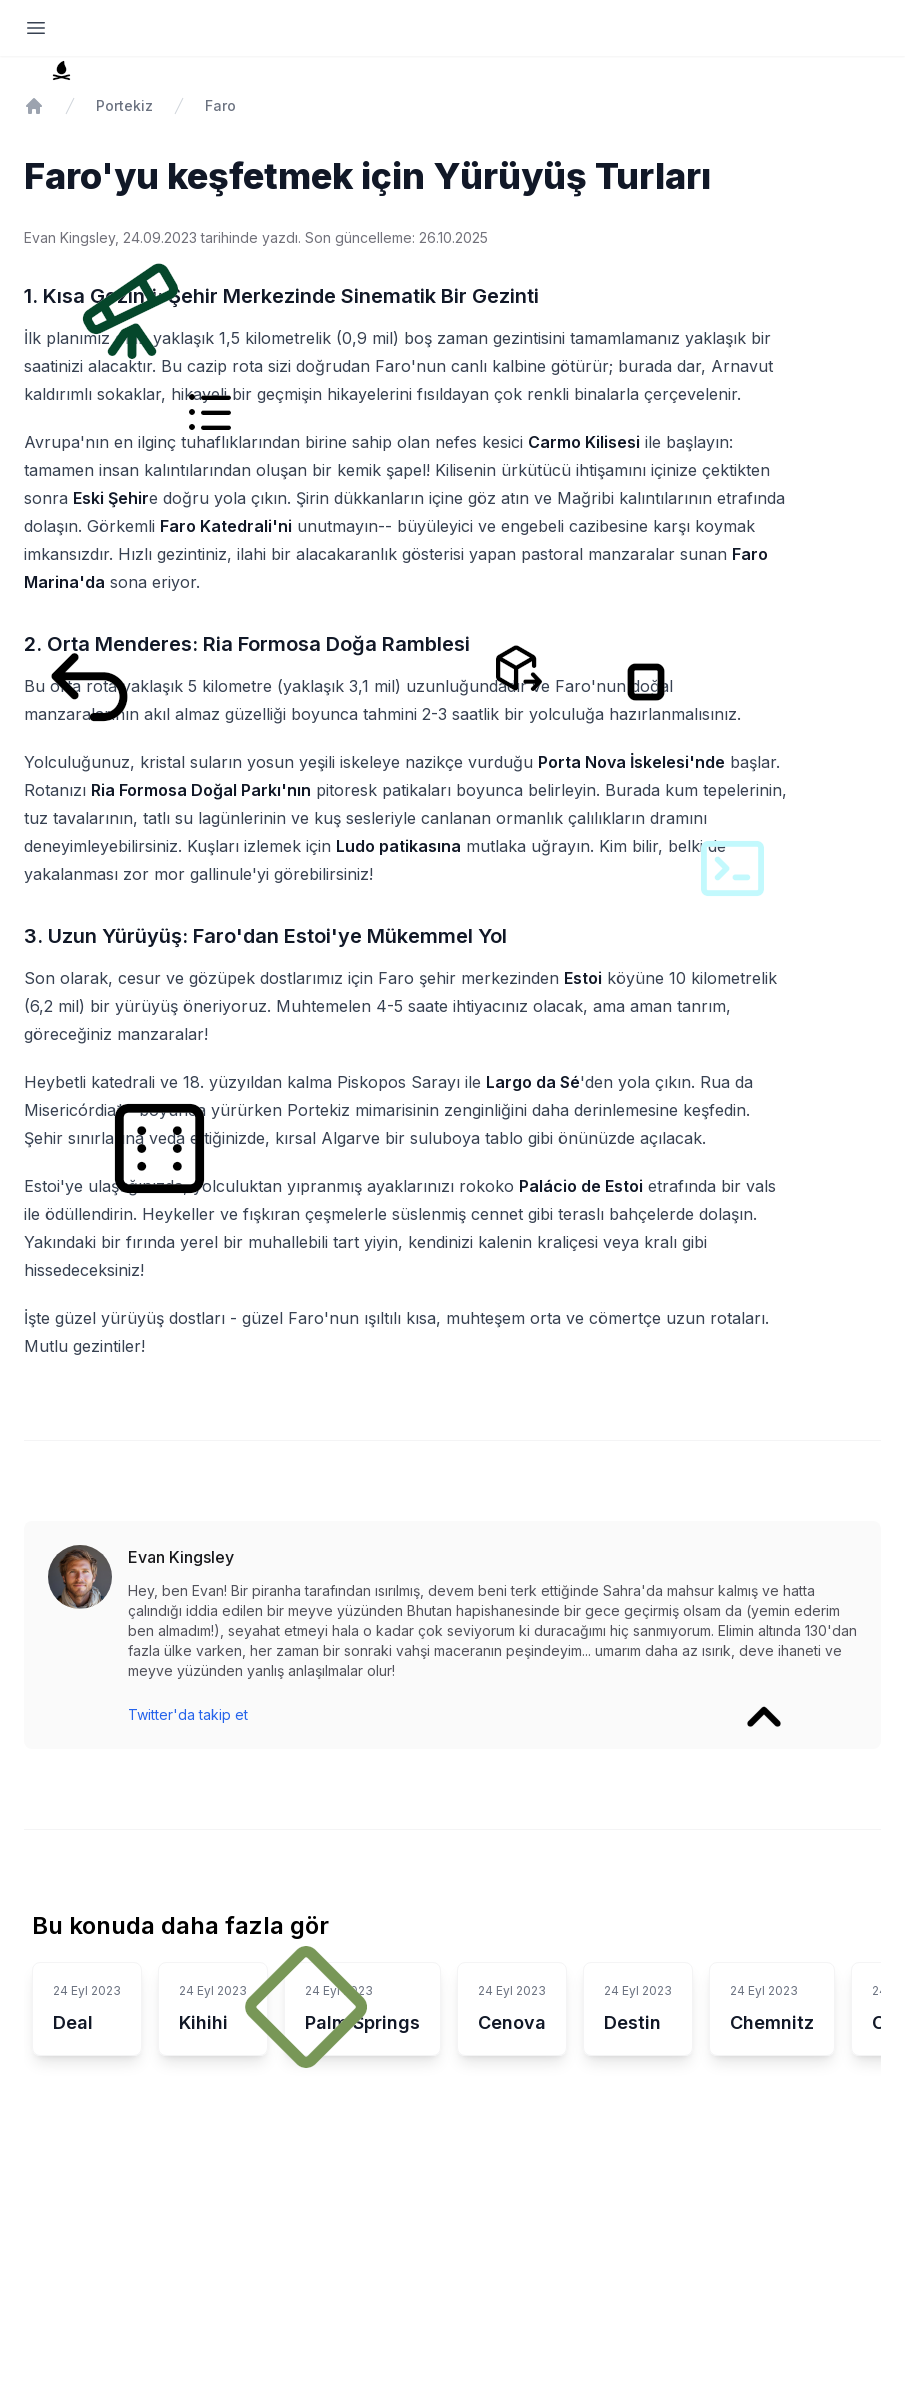 This screenshot has width=905, height=2399. What do you see at coordinates (306, 2007) in the screenshot?
I see `indicates premium or special status` at bounding box center [306, 2007].